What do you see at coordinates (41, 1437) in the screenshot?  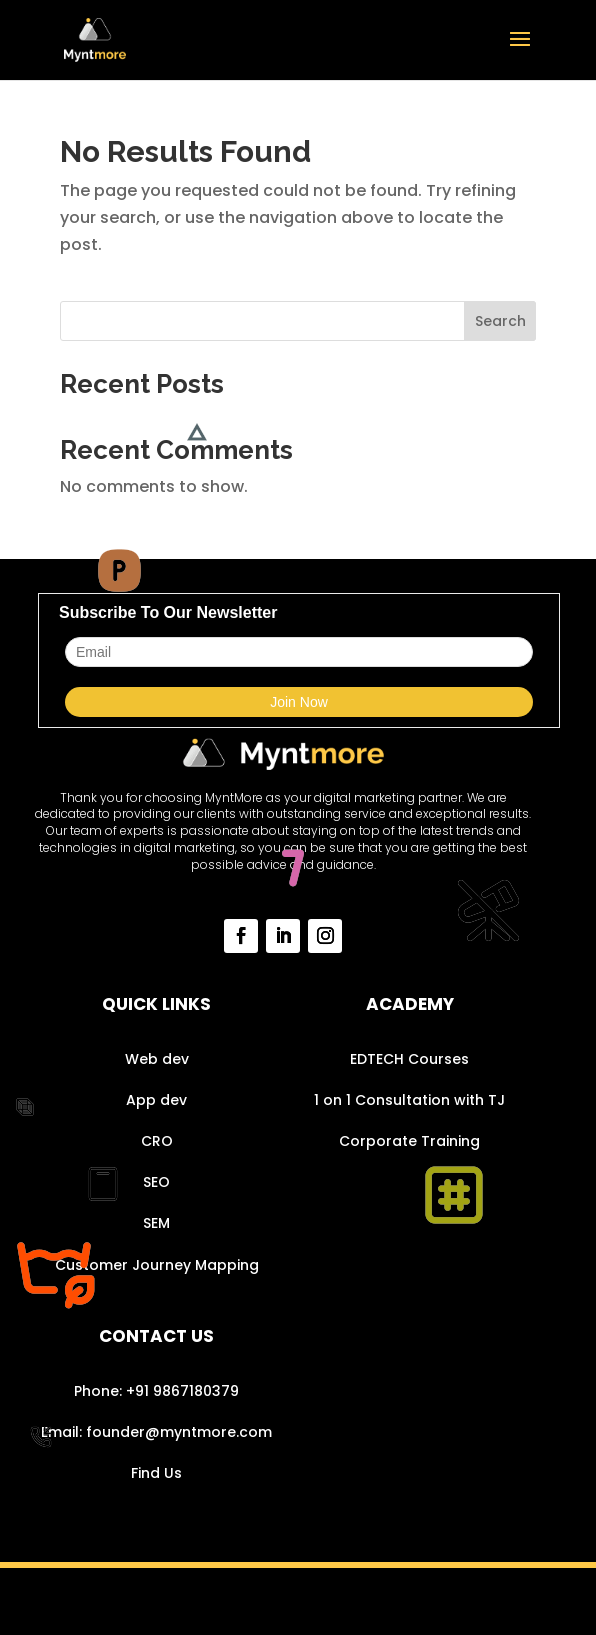 I see `incoming call notification` at bounding box center [41, 1437].